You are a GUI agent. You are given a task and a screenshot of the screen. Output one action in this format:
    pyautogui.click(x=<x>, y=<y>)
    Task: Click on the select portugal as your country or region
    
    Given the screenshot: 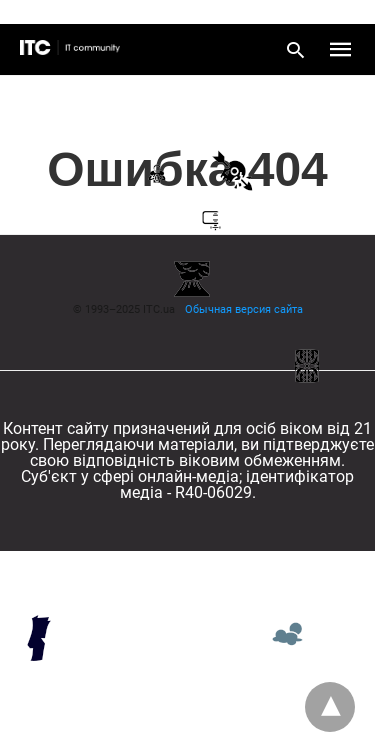 What is the action you would take?
    pyautogui.click(x=39, y=638)
    